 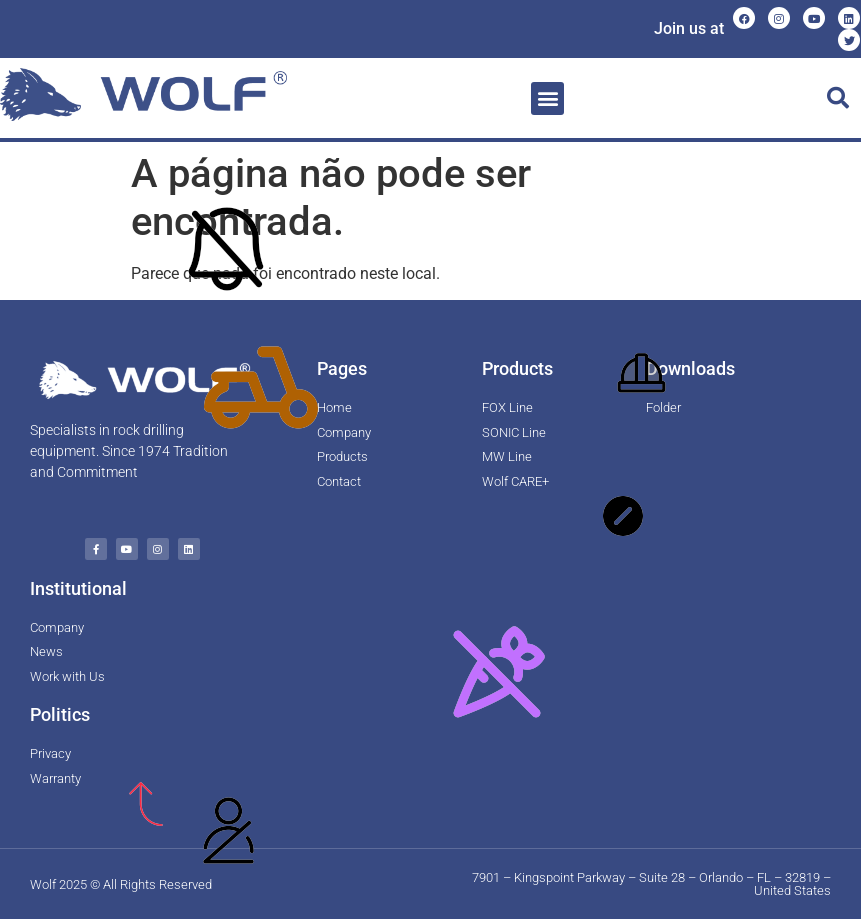 What do you see at coordinates (228, 830) in the screenshot?
I see `fasten seatbelt reminder indicator` at bounding box center [228, 830].